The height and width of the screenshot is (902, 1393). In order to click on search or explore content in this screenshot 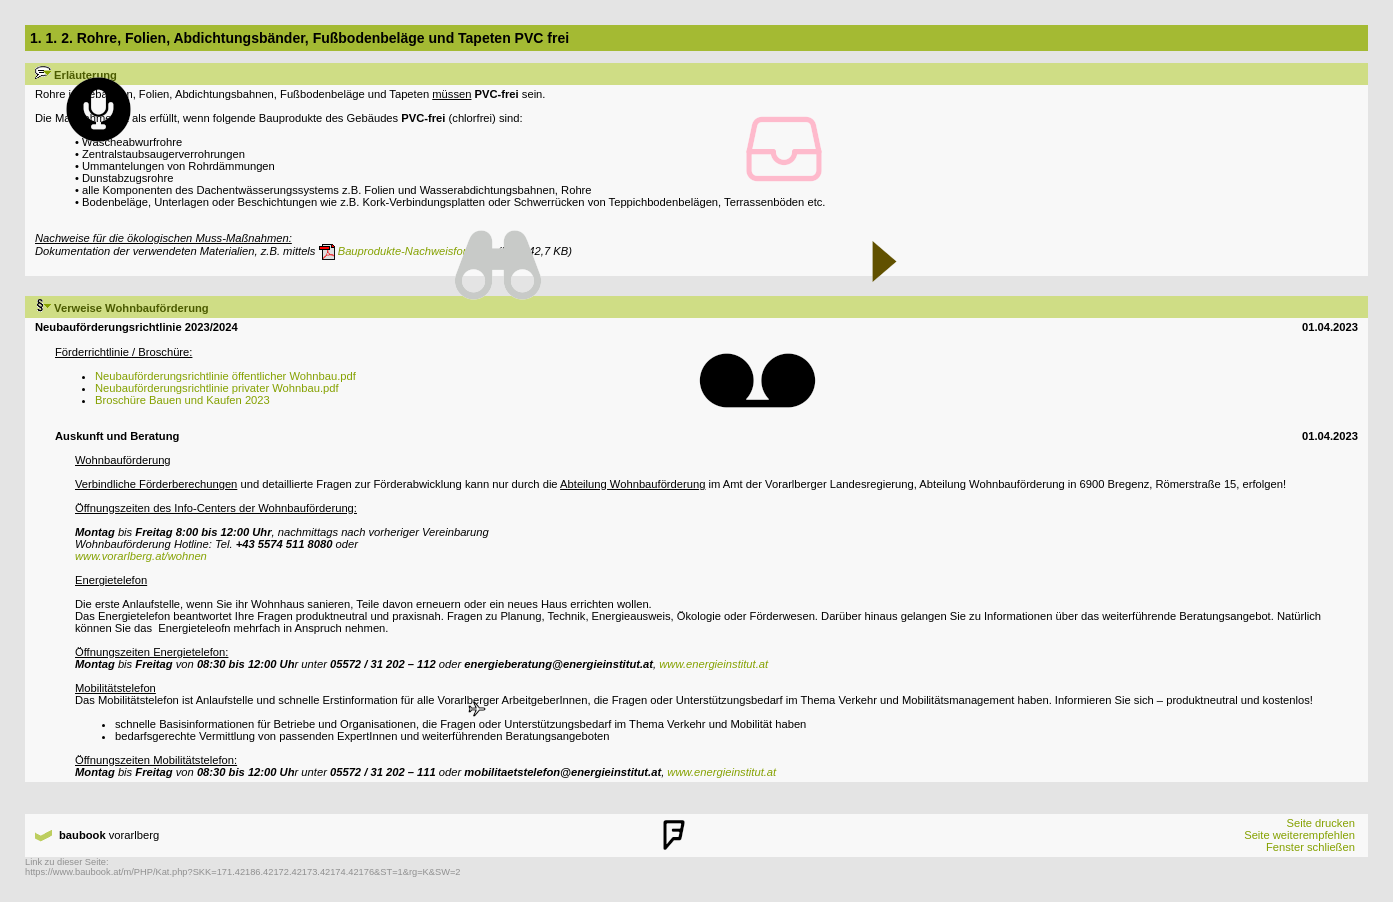, I will do `click(498, 265)`.